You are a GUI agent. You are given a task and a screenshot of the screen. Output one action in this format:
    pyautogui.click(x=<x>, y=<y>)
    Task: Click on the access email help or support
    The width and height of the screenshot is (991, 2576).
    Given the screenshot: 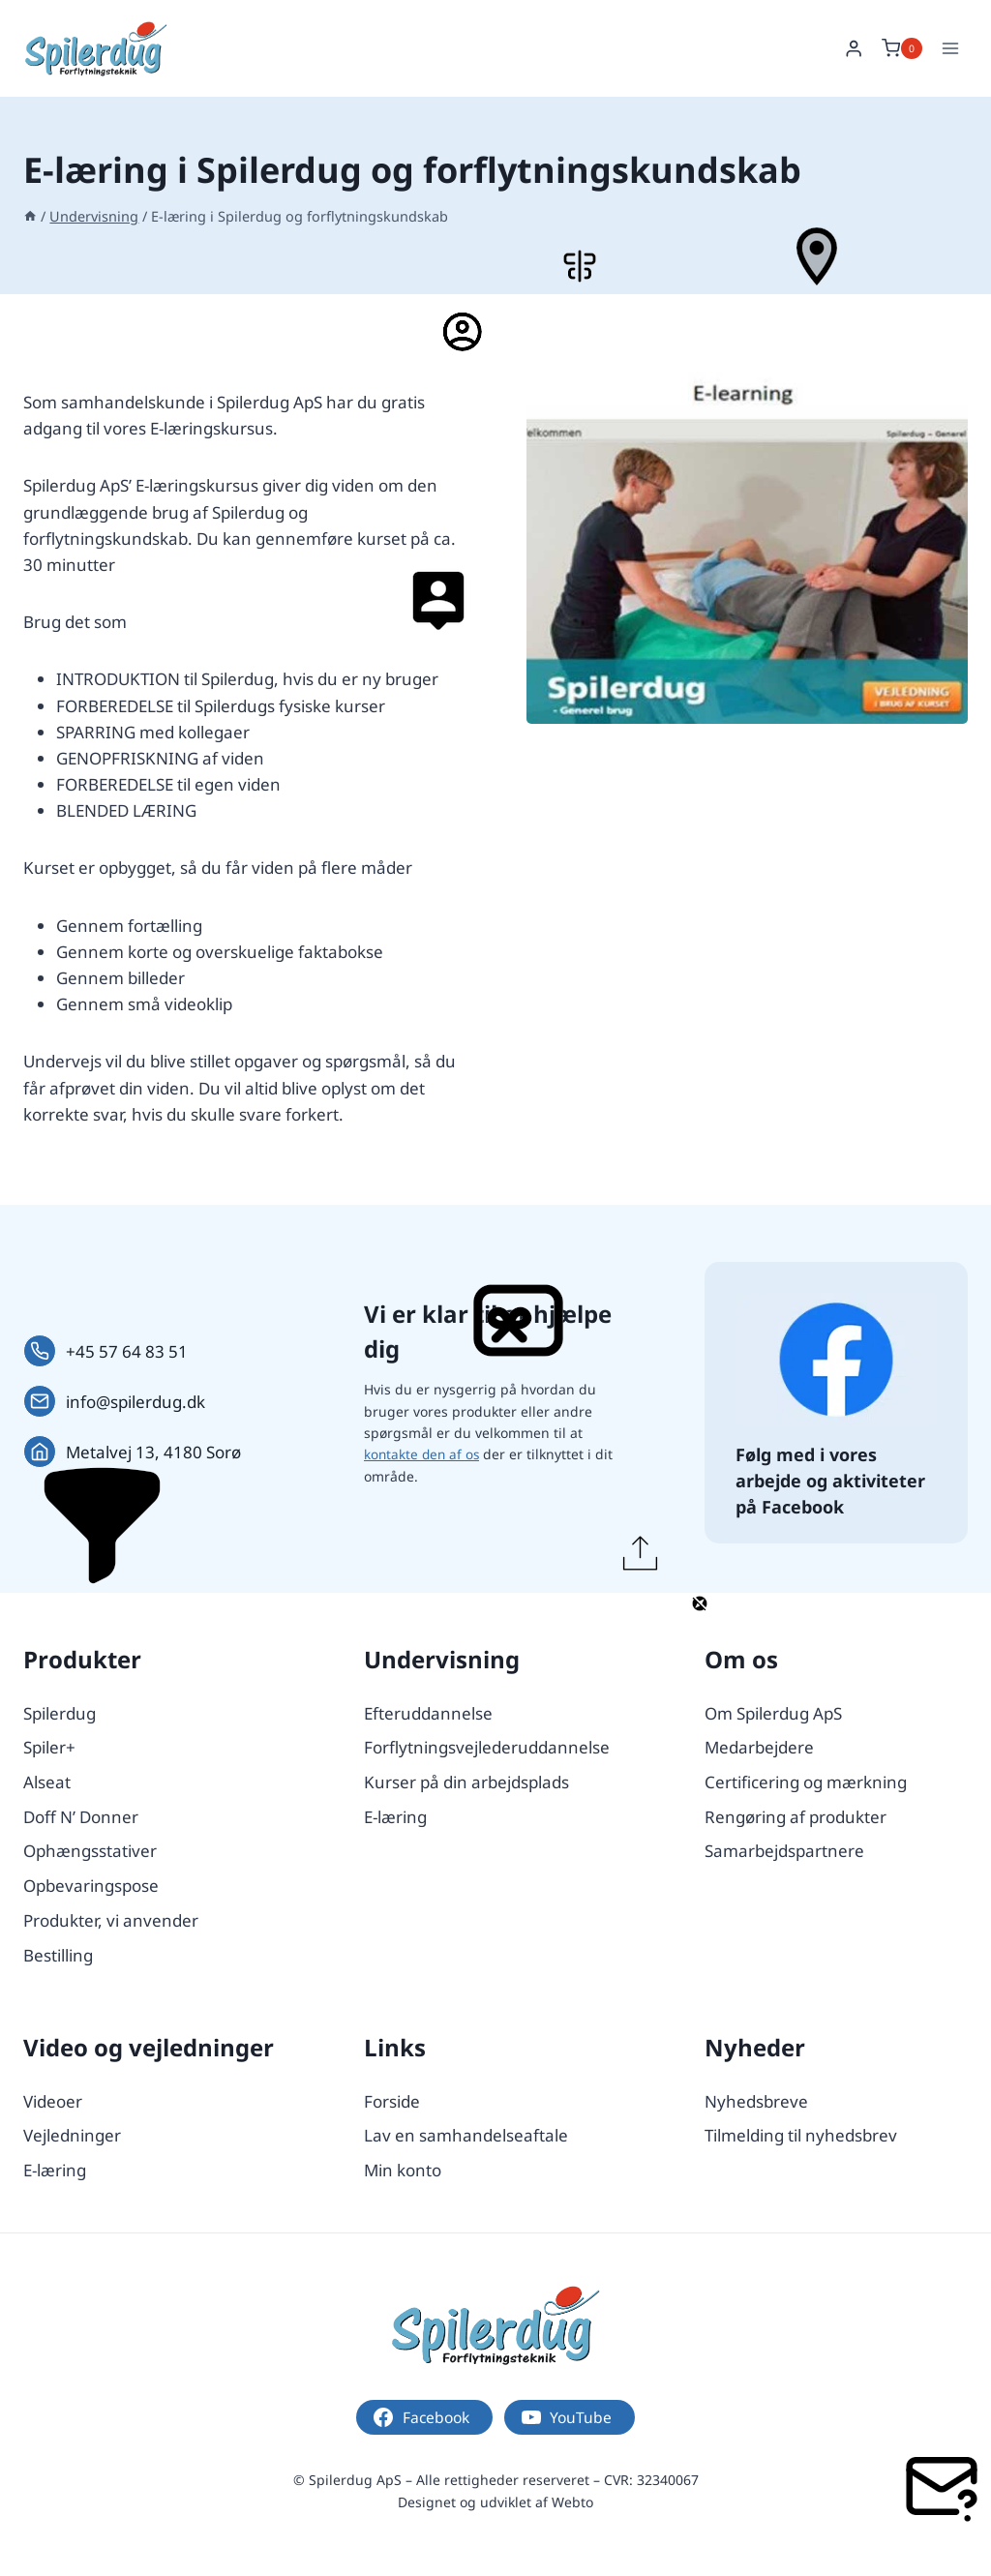 What is the action you would take?
    pyautogui.click(x=942, y=2486)
    